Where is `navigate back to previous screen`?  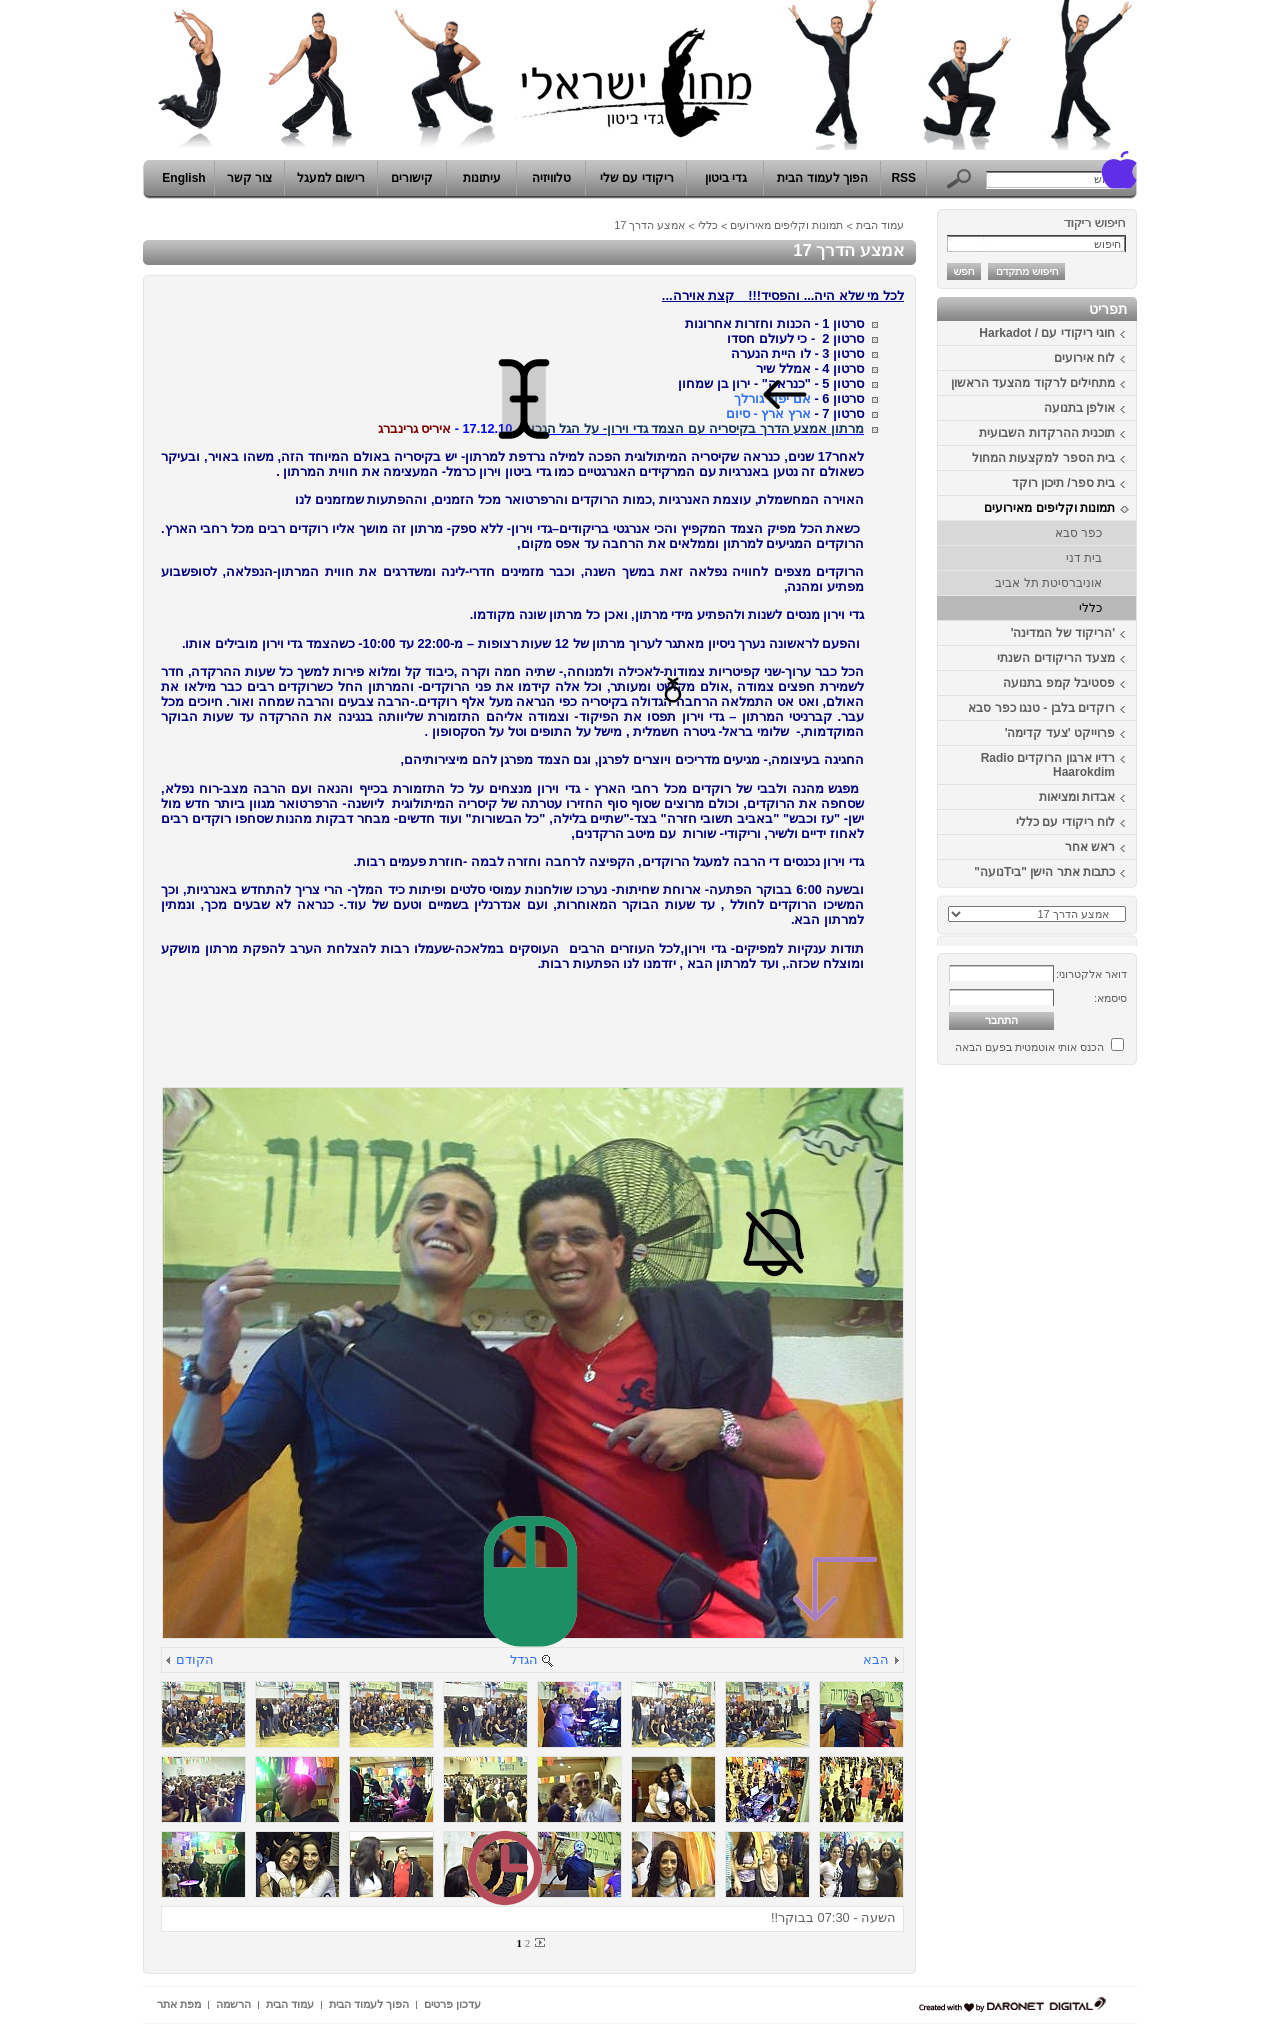 navigate back to previous screen is located at coordinates (784, 394).